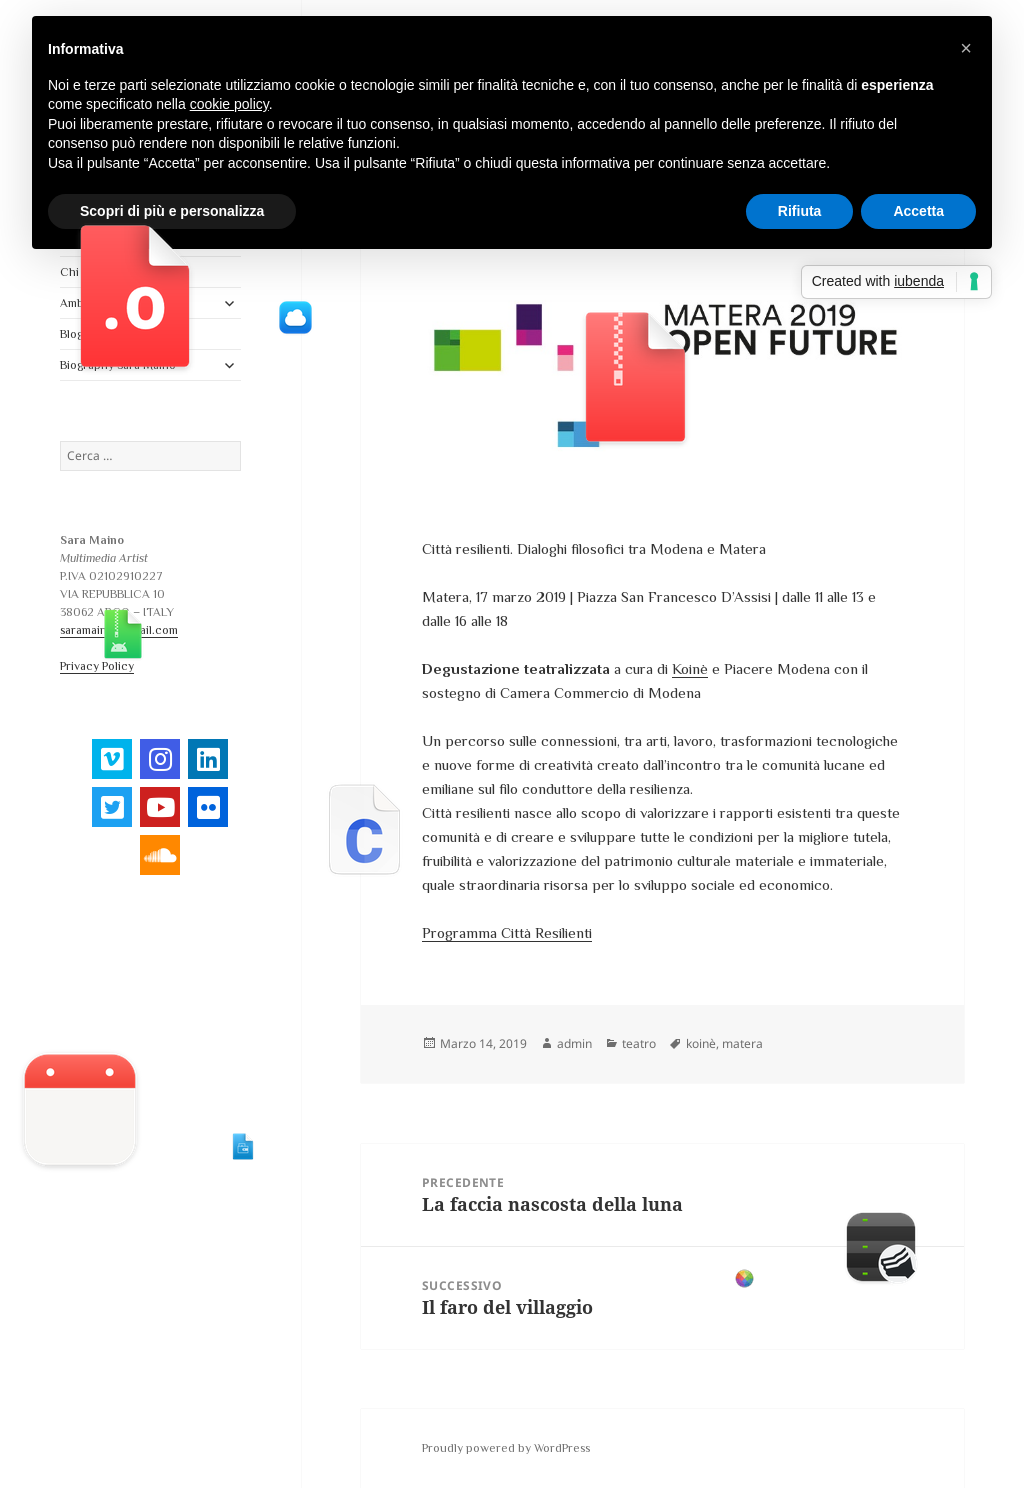 The image size is (1024, 1488). I want to click on android application package file (APK), so click(123, 635).